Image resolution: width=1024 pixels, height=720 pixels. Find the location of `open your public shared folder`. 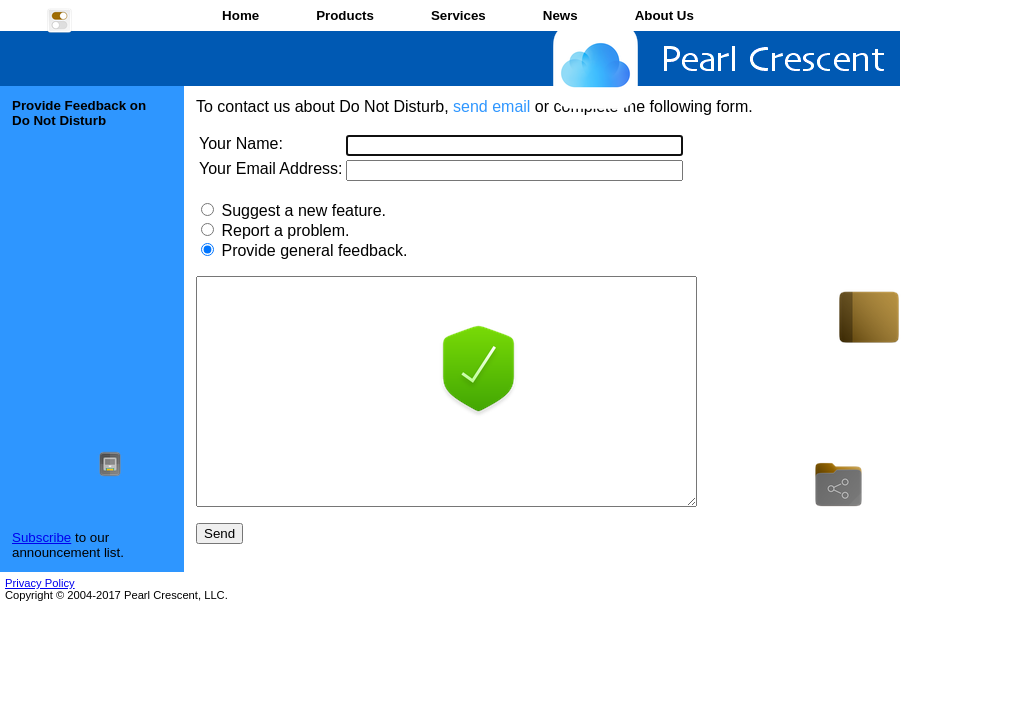

open your public shared folder is located at coordinates (838, 484).